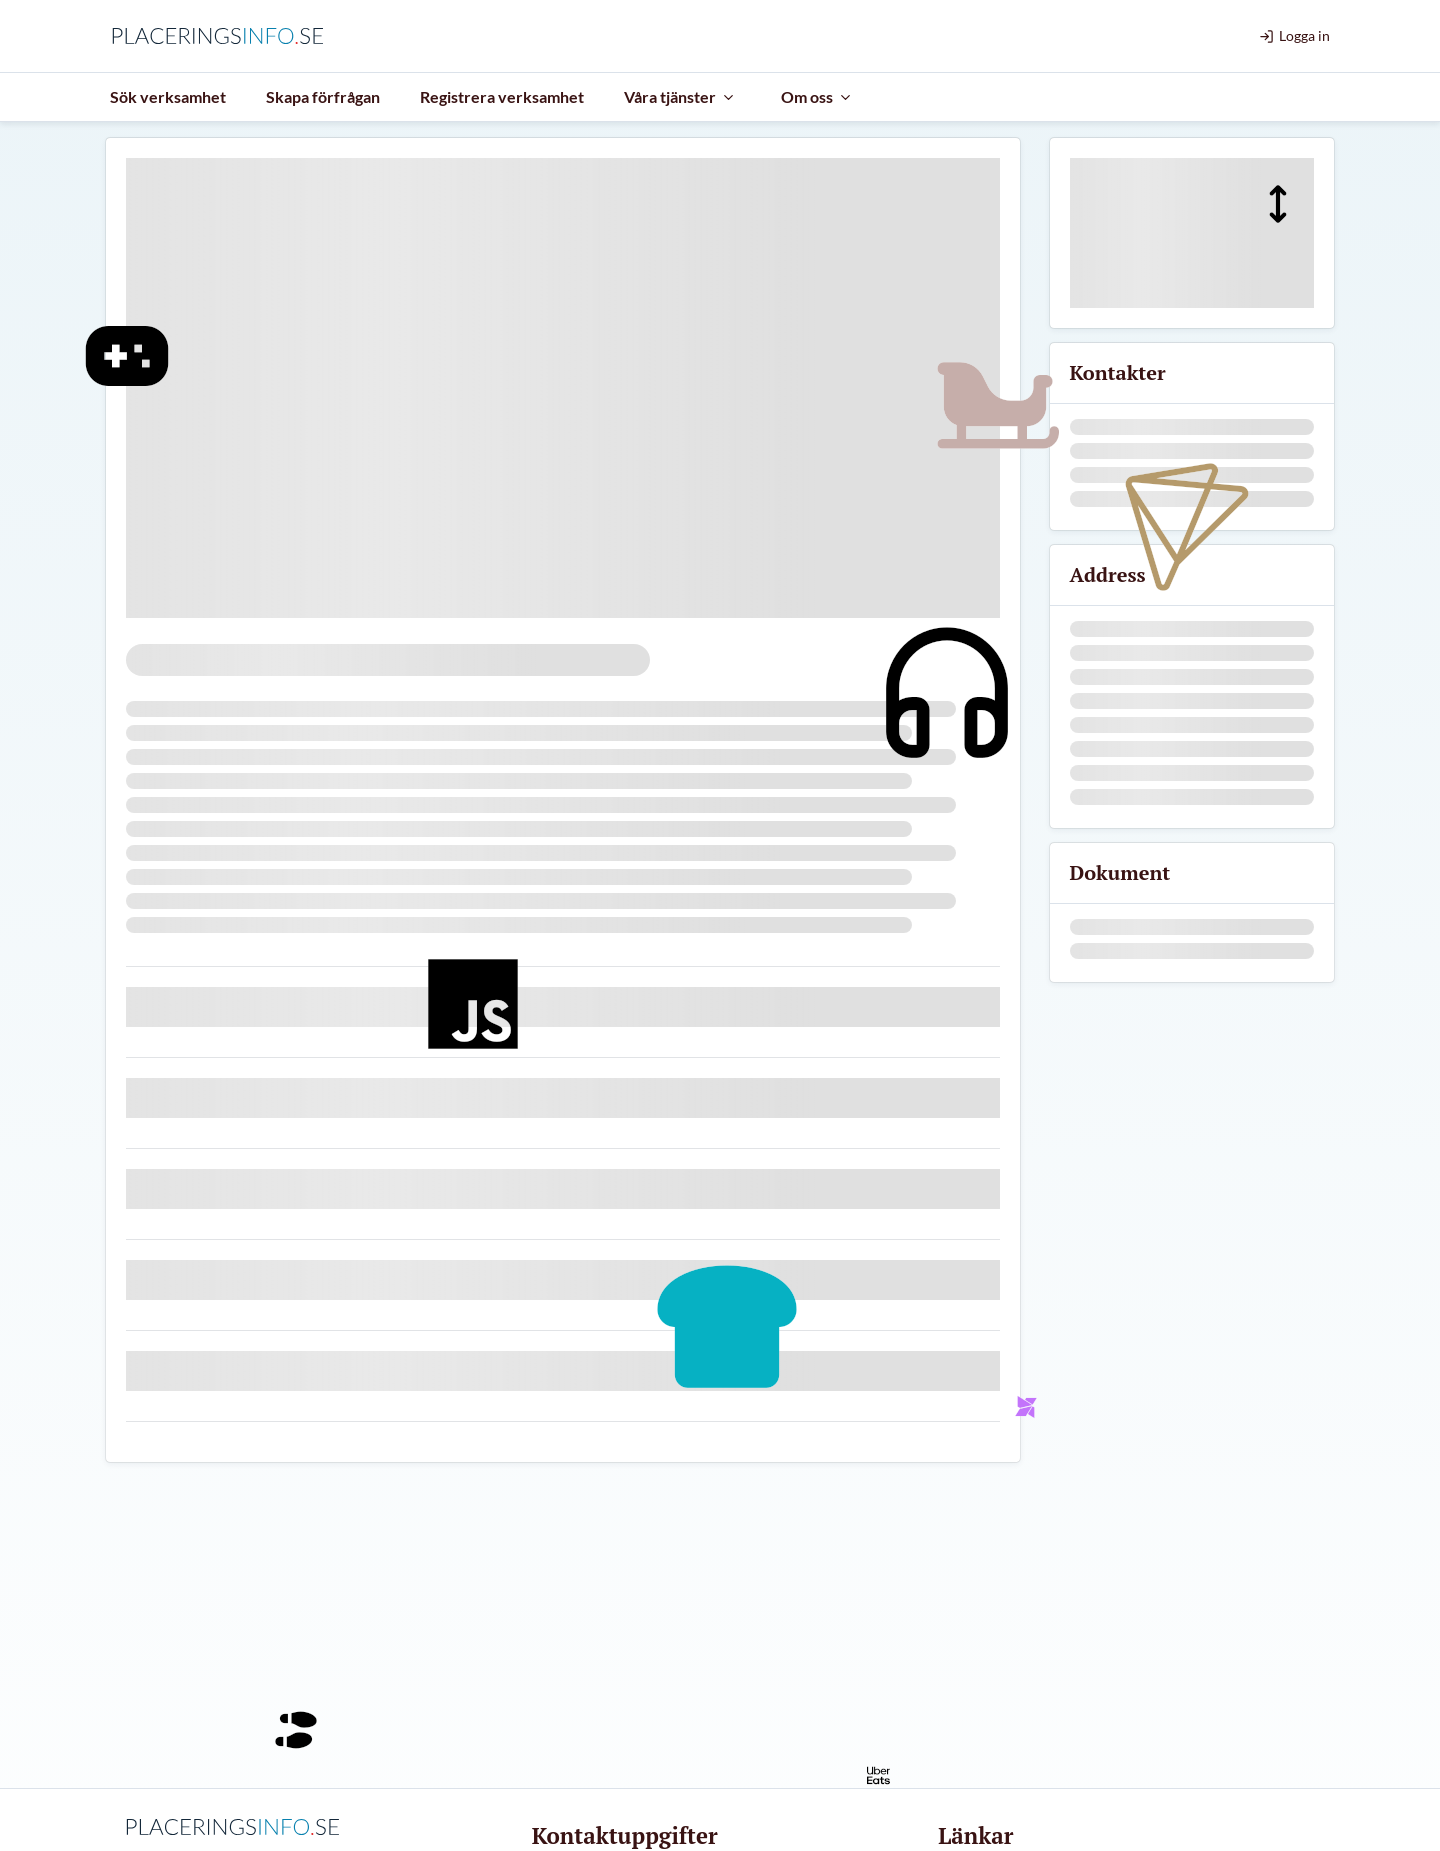 This screenshot has height=1851, width=1440. Describe the element at coordinates (995, 407) in the screenshot. I see `indicates holiday or winter seasonal content` at that location.